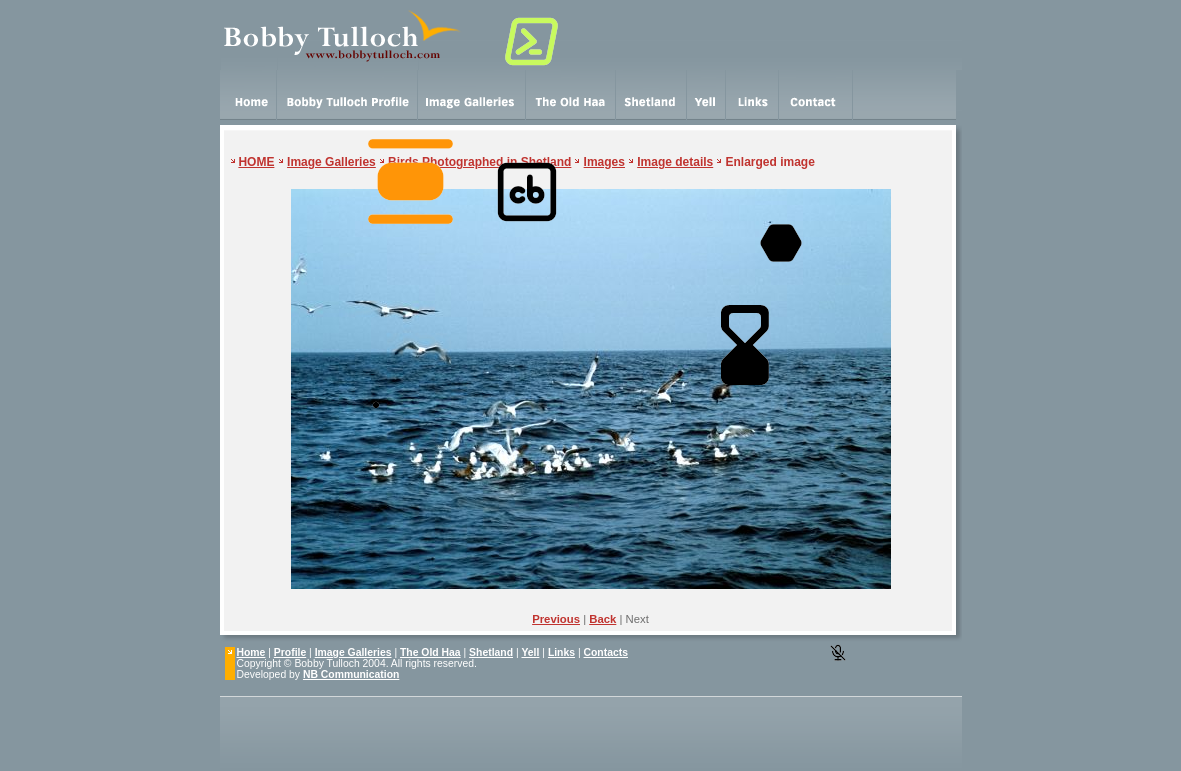 Image resolution: width=1181 pixels, height=771 pixels. What do you see at coordinates (781, 243) in the screenshot?
I see `hexagonal shape indicator or geometric element` at bounding box center [781, 243].